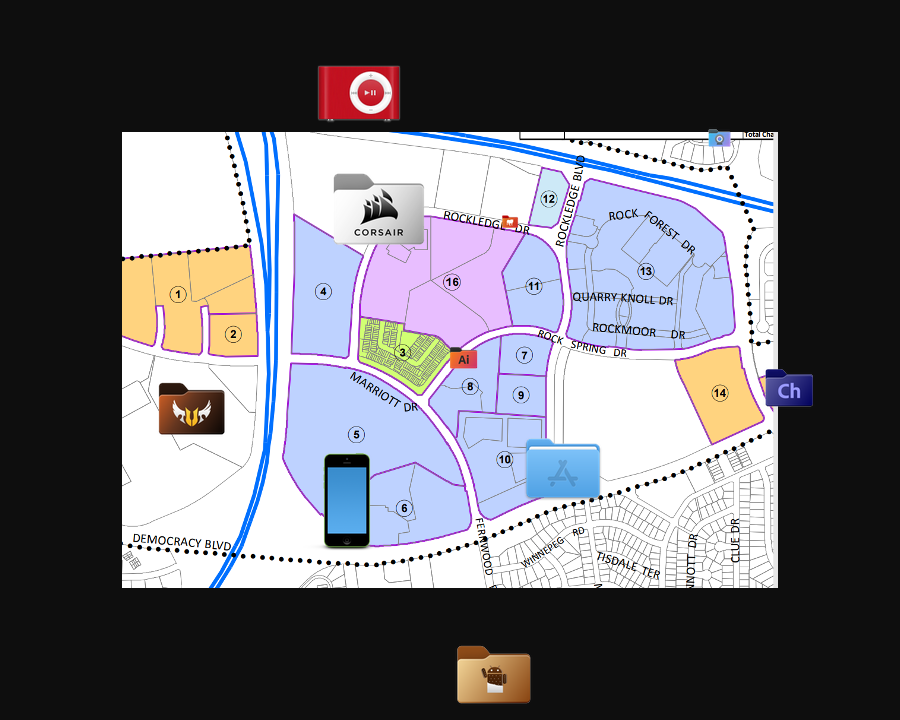 The image size is (900, 720). Describe the element at coordinates (359, 78) in the screenshot. I see `iPod shuffle device indicator` at that location.